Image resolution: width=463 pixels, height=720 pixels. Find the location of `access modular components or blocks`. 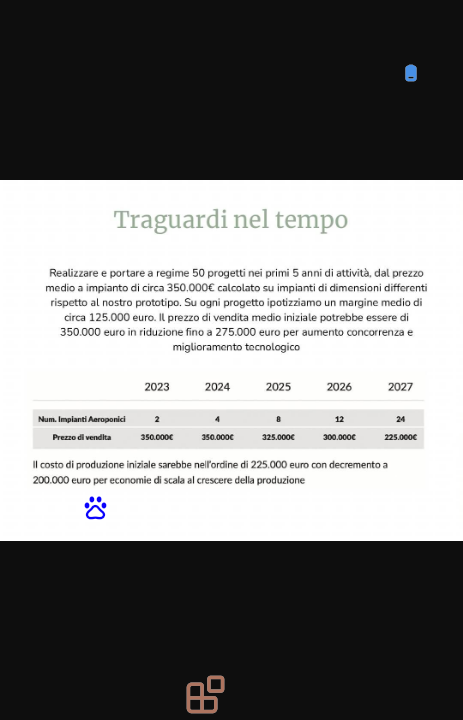

access modular components or blocks is located at coordinates (205, 694).